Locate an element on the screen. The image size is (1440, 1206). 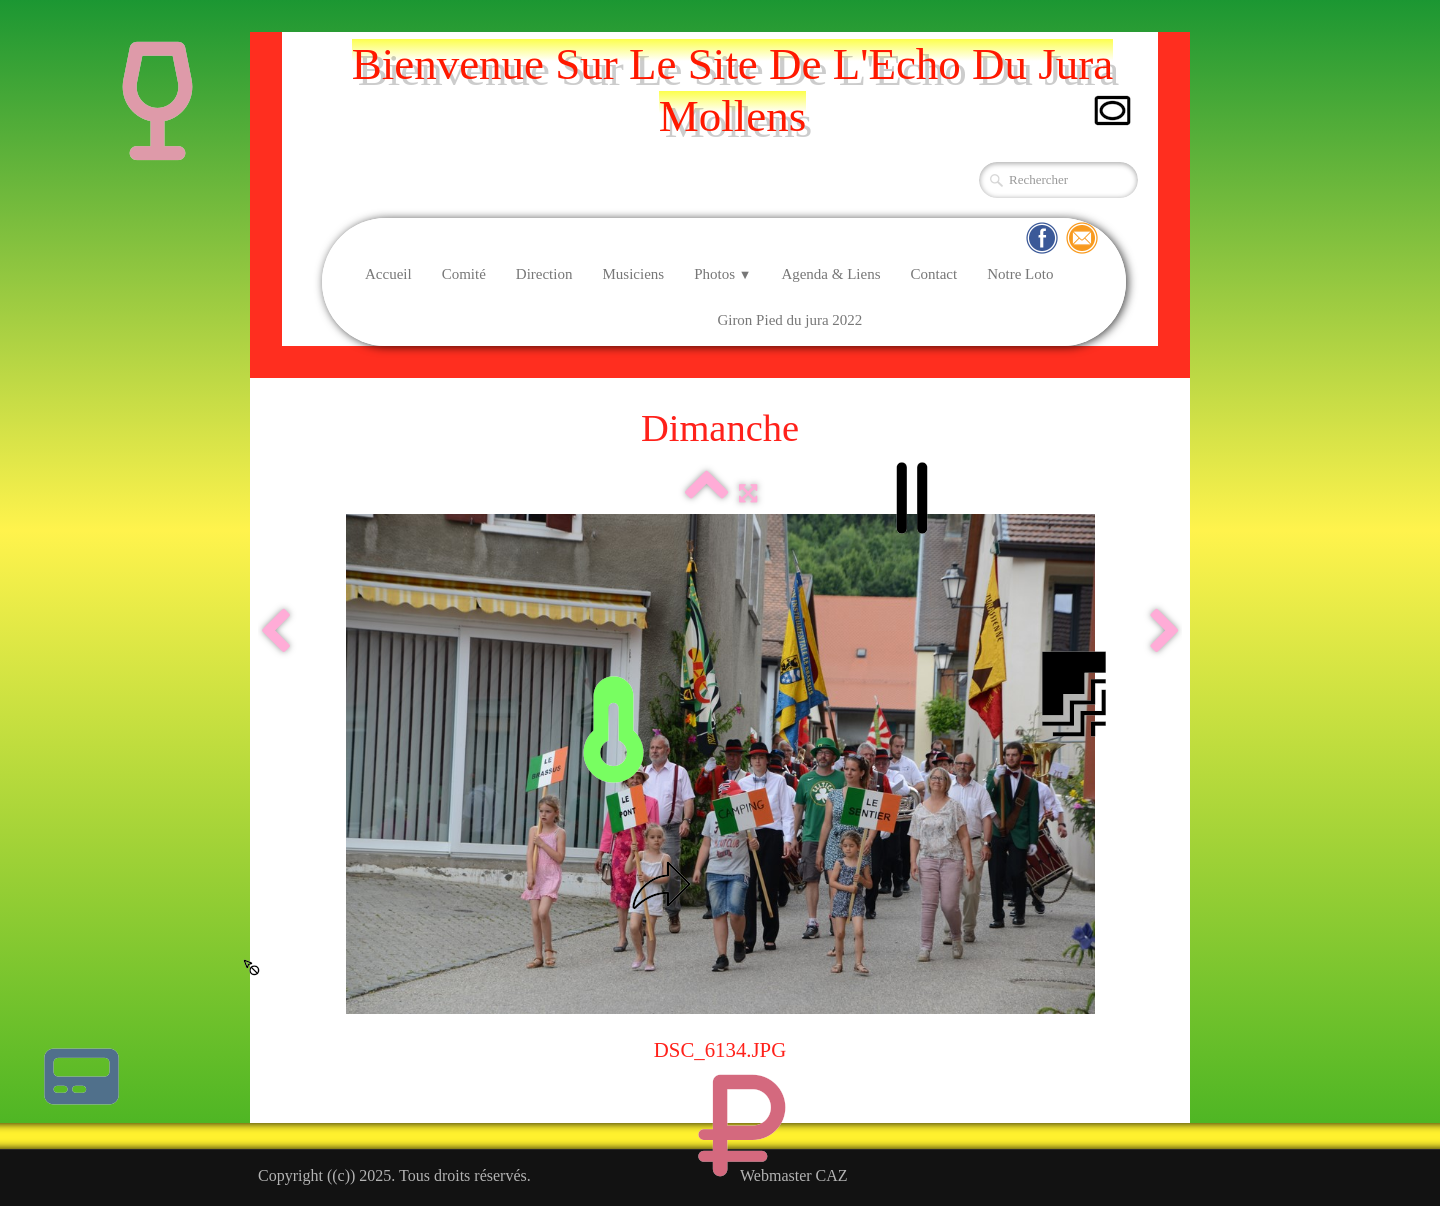
cursor interaction disabled is located at coordinates (251, 967).